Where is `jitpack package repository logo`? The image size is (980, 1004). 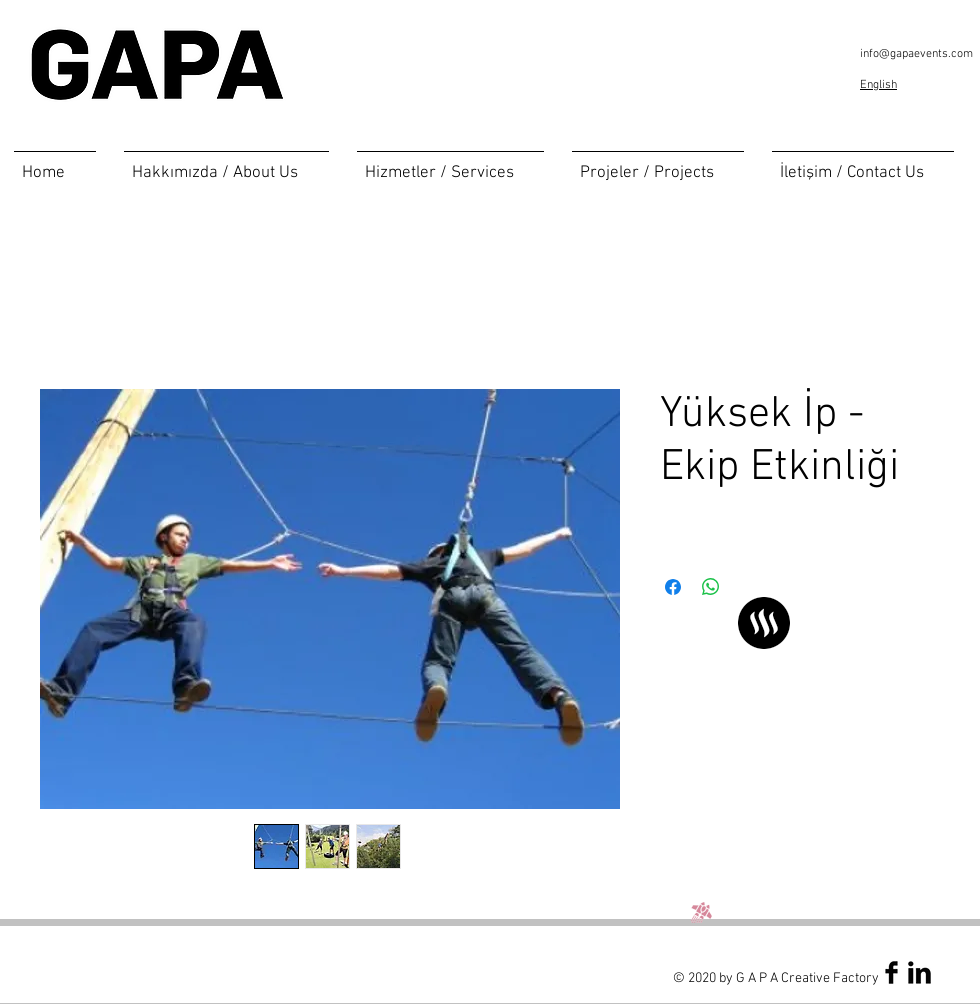
jitpack package repository logo is located at coordinates (701, 912).